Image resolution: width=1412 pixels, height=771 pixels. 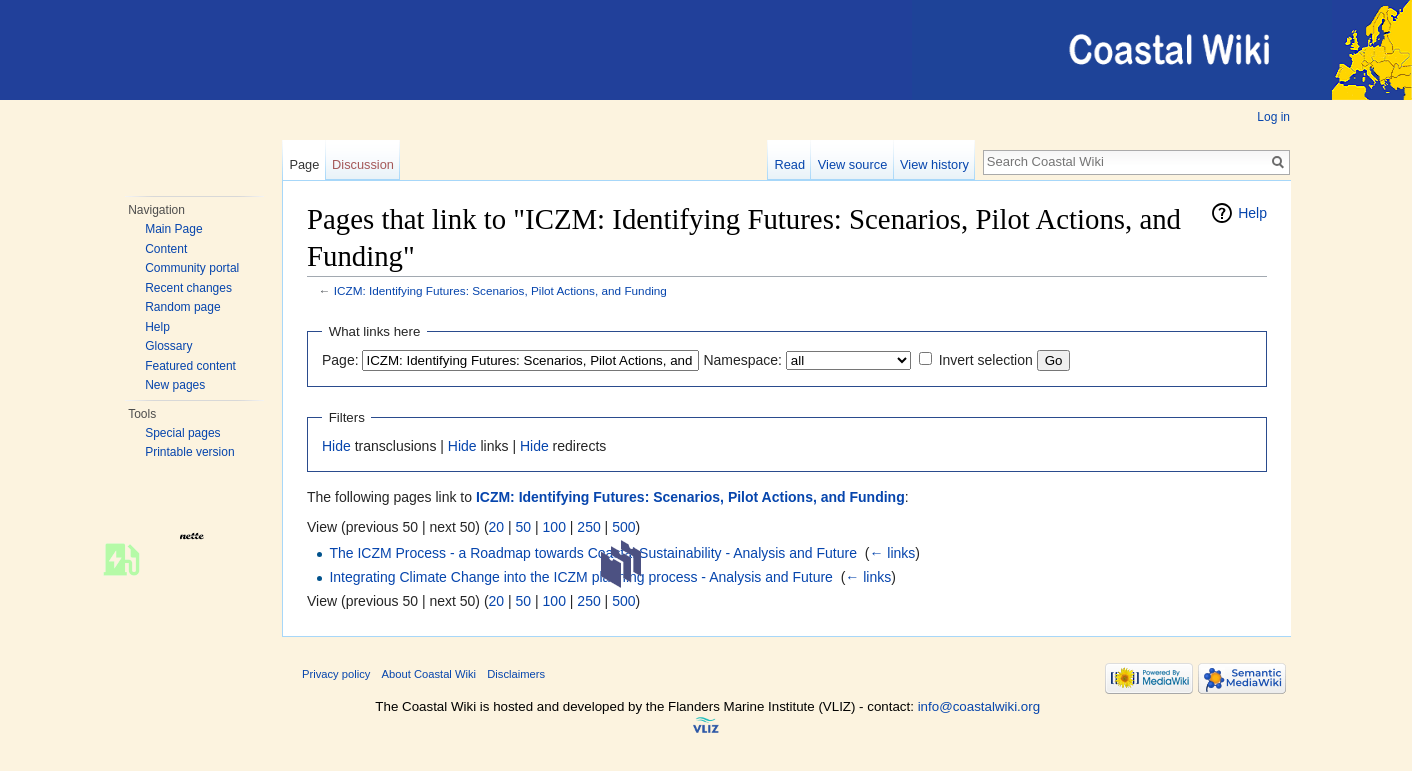 What do you see at coordinates (621, 564) in the screenshot?
I see `wasmer logo` at bounding box center [621, 564].